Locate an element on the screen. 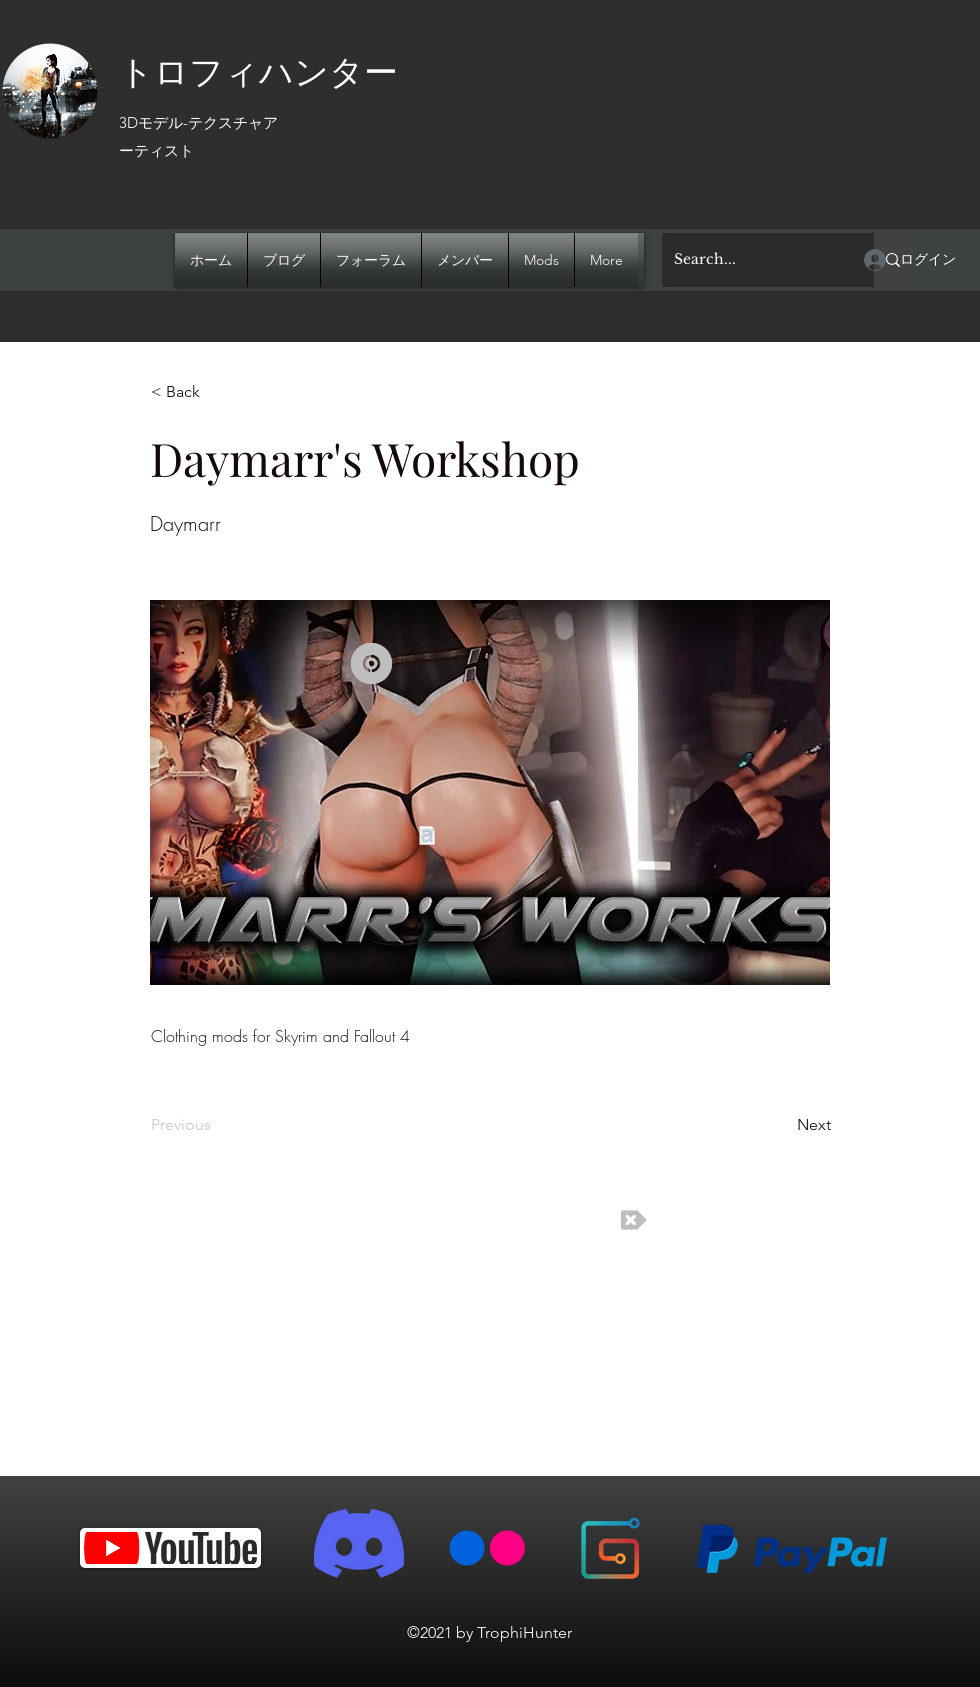 The width and height of the screenshot is (980, 1687). audio CD or optical disc media is located at coordinates (371, 663).